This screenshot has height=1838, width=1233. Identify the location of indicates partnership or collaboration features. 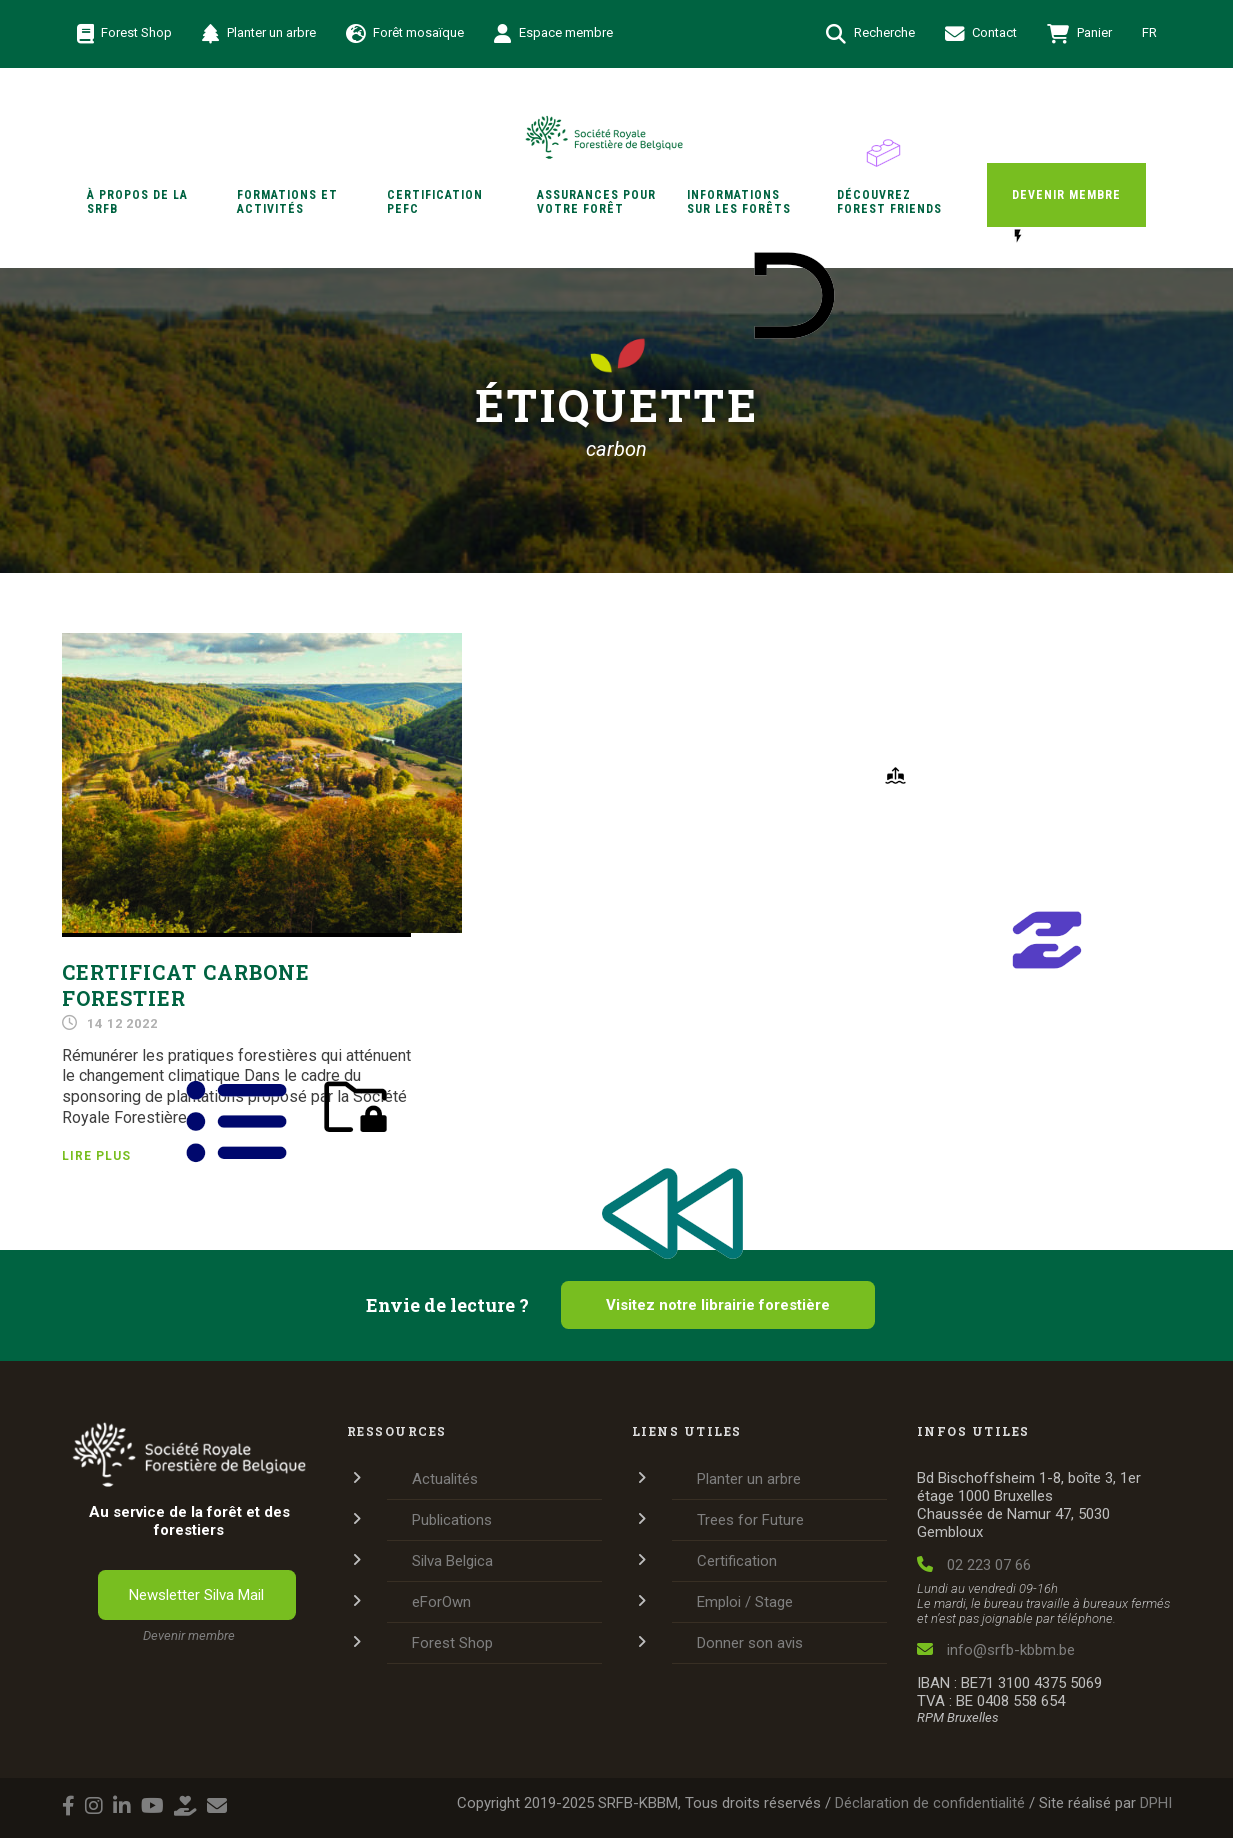
(1047, 940).